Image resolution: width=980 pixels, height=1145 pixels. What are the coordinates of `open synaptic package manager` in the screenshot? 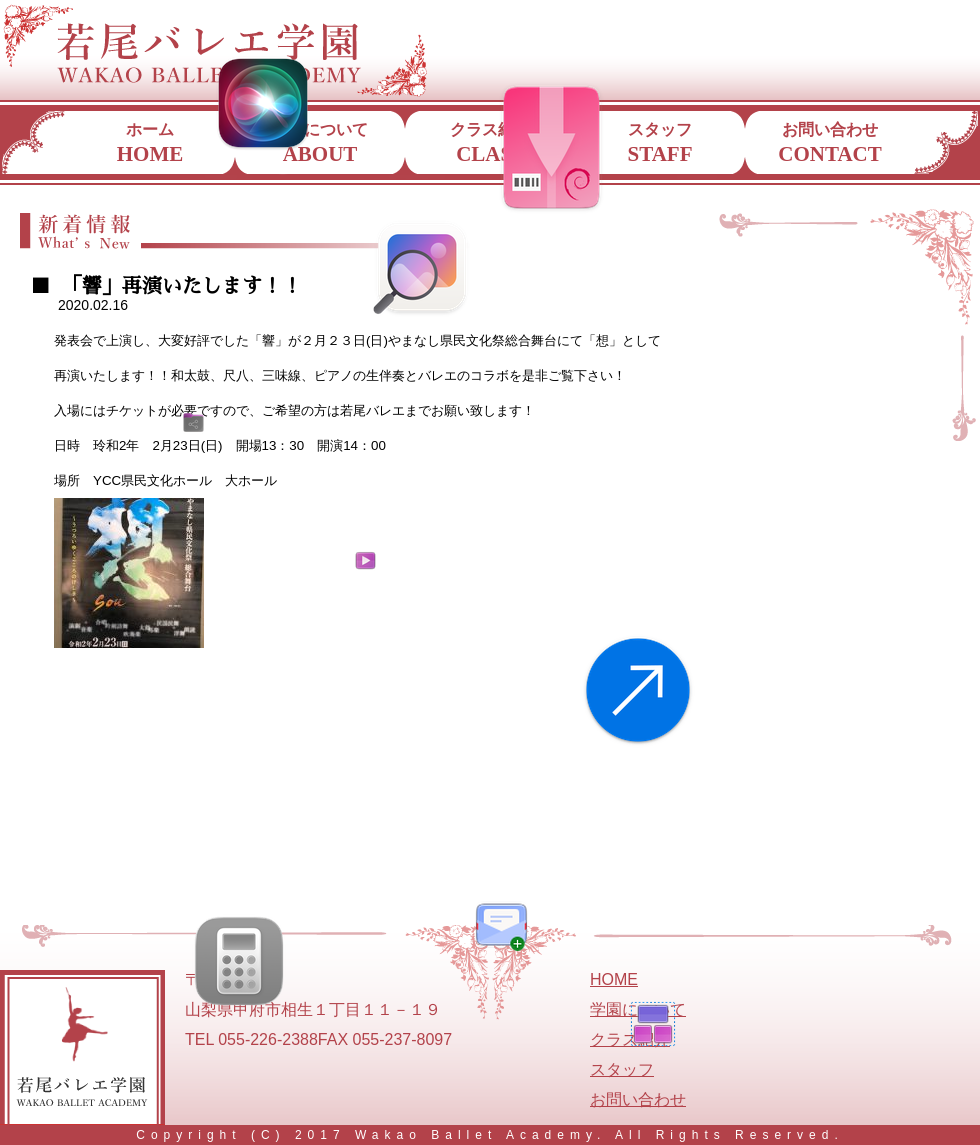 It's located at (551, 147).